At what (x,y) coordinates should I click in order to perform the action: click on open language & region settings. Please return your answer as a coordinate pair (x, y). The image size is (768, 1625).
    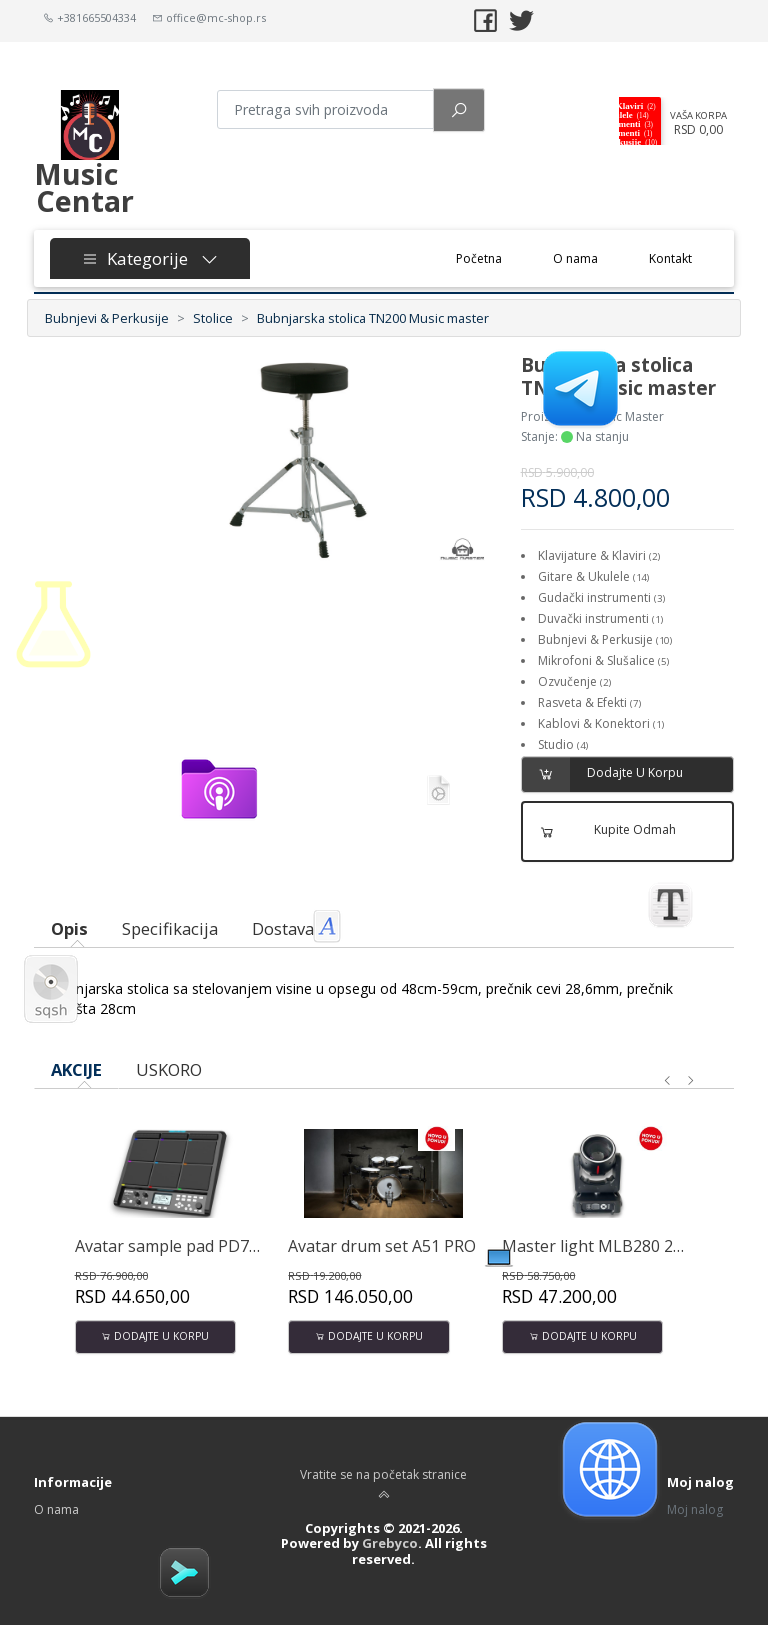
    Looking at the image, I should click on (610, 1471).